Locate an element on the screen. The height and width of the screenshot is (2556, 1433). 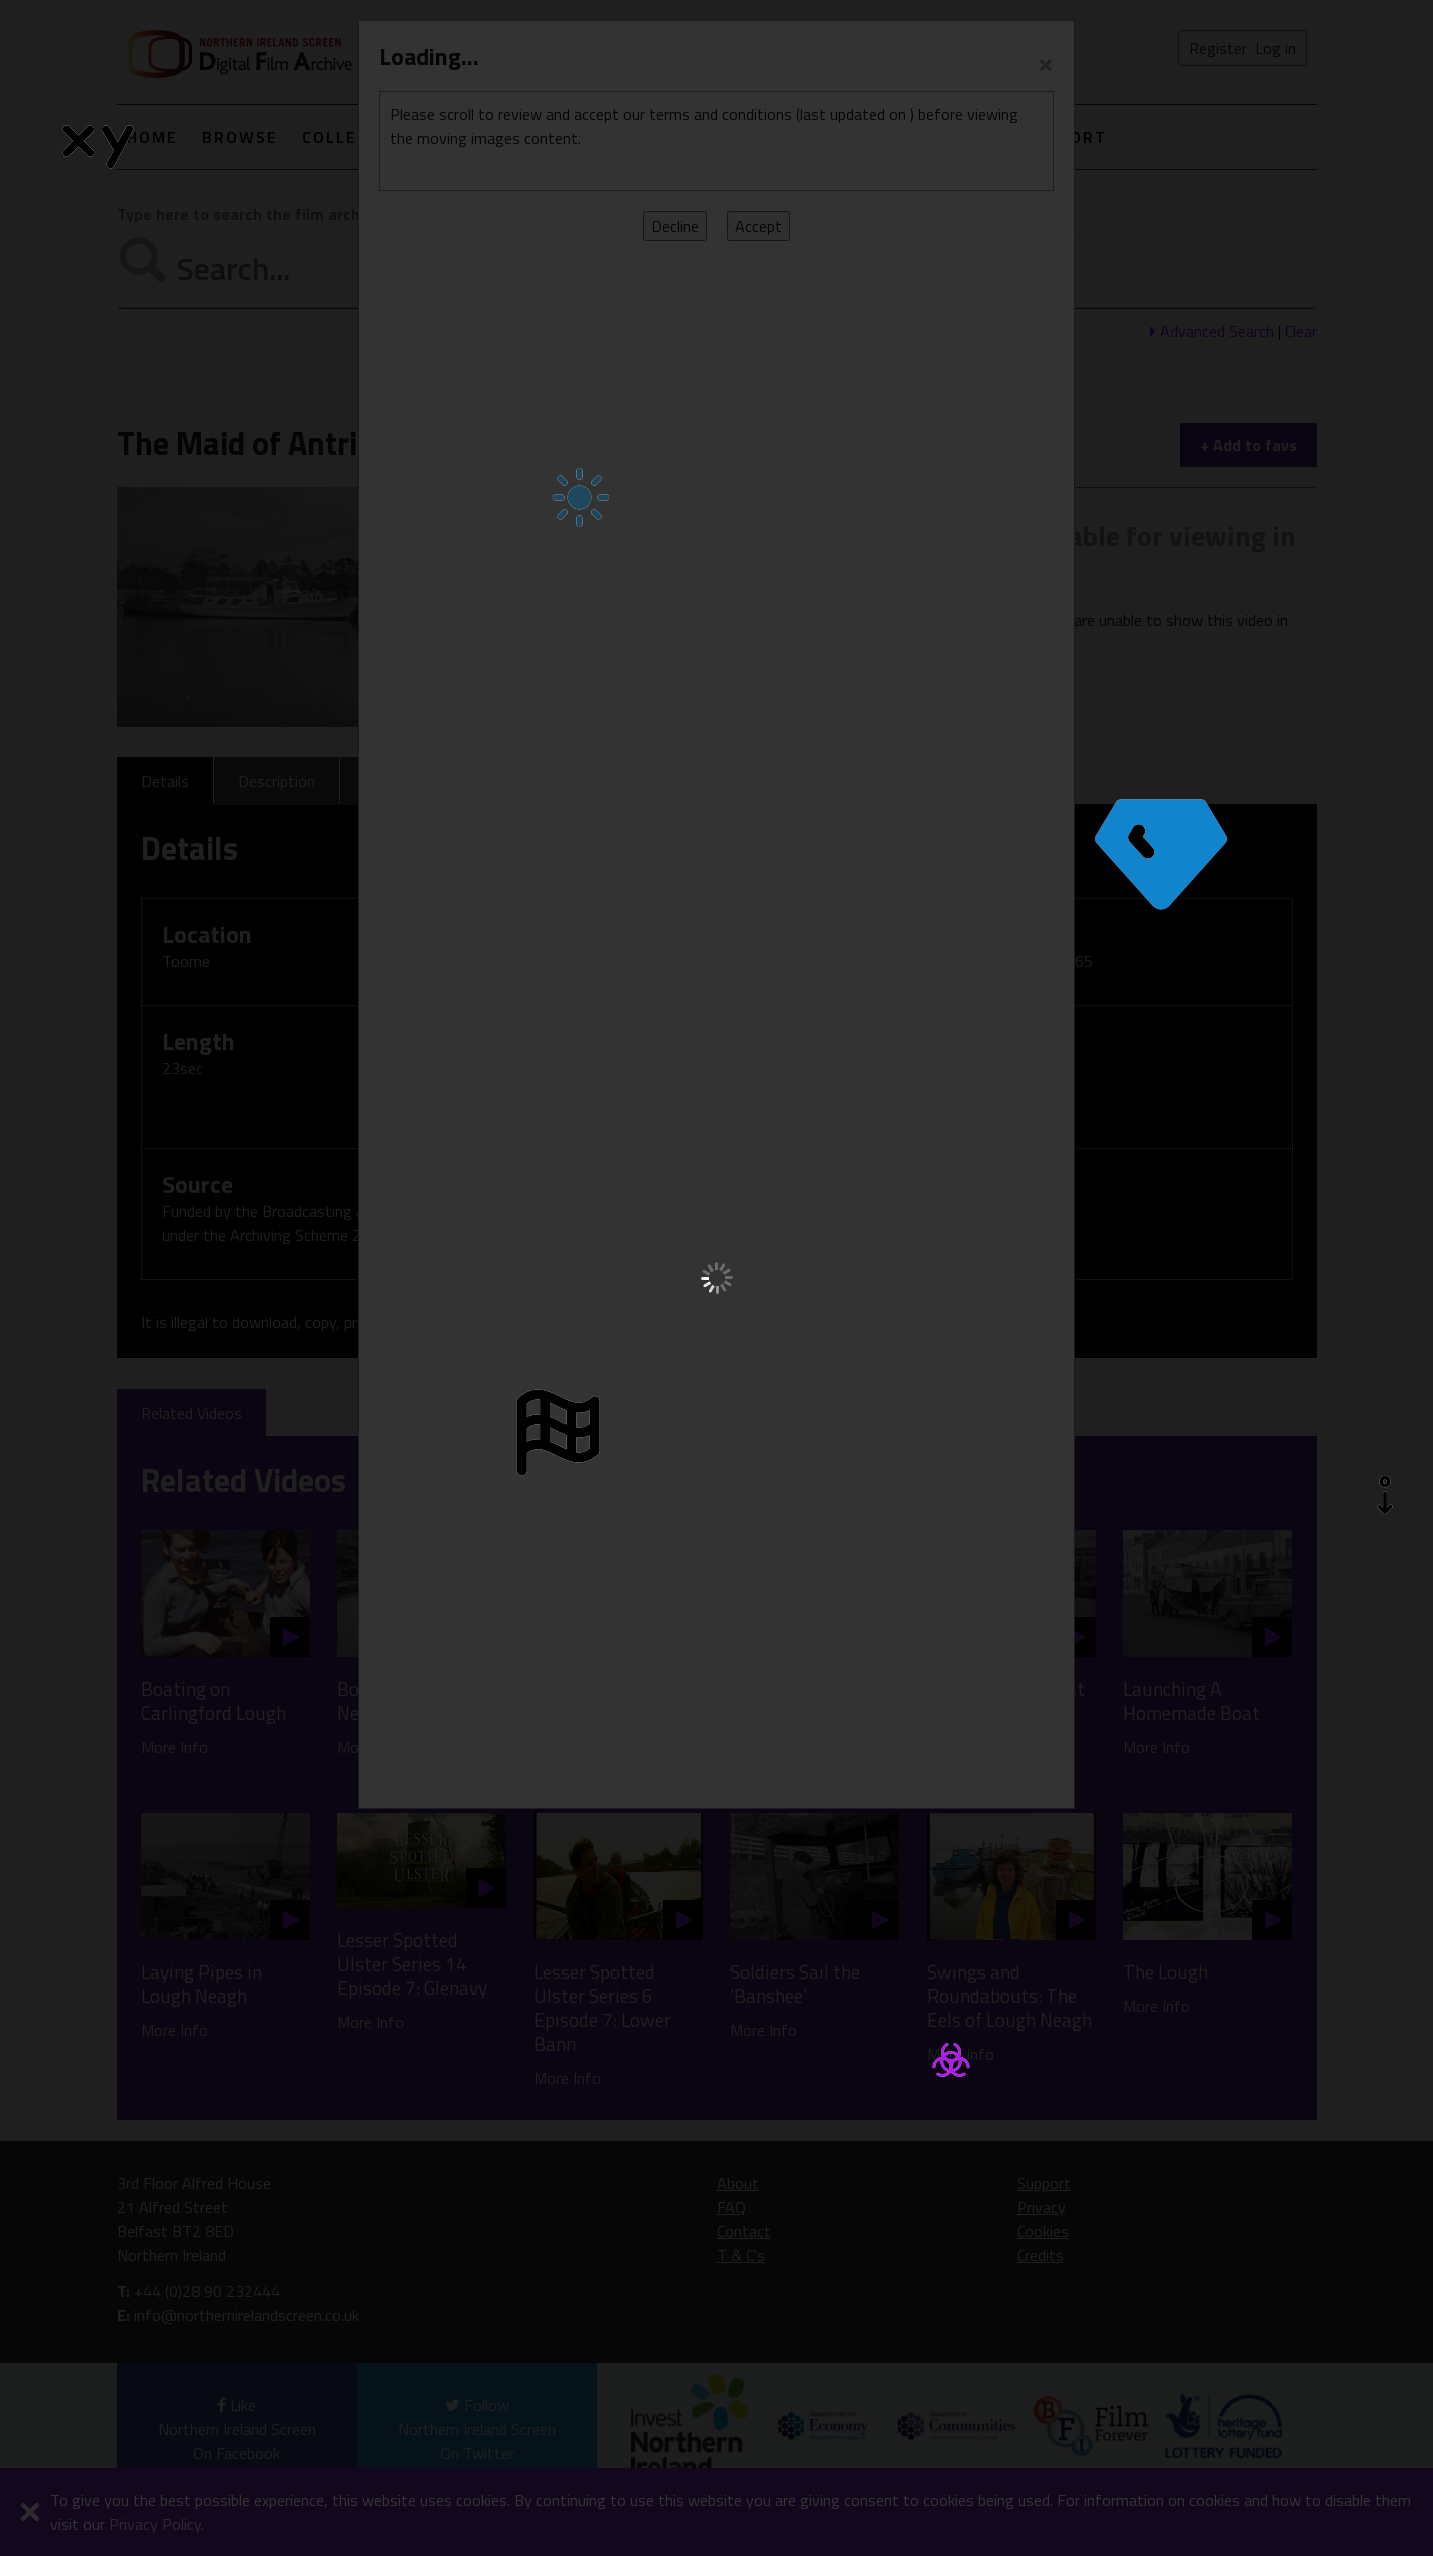
indicates hazardous or dangerous content is located at coordinates (951, 2061).